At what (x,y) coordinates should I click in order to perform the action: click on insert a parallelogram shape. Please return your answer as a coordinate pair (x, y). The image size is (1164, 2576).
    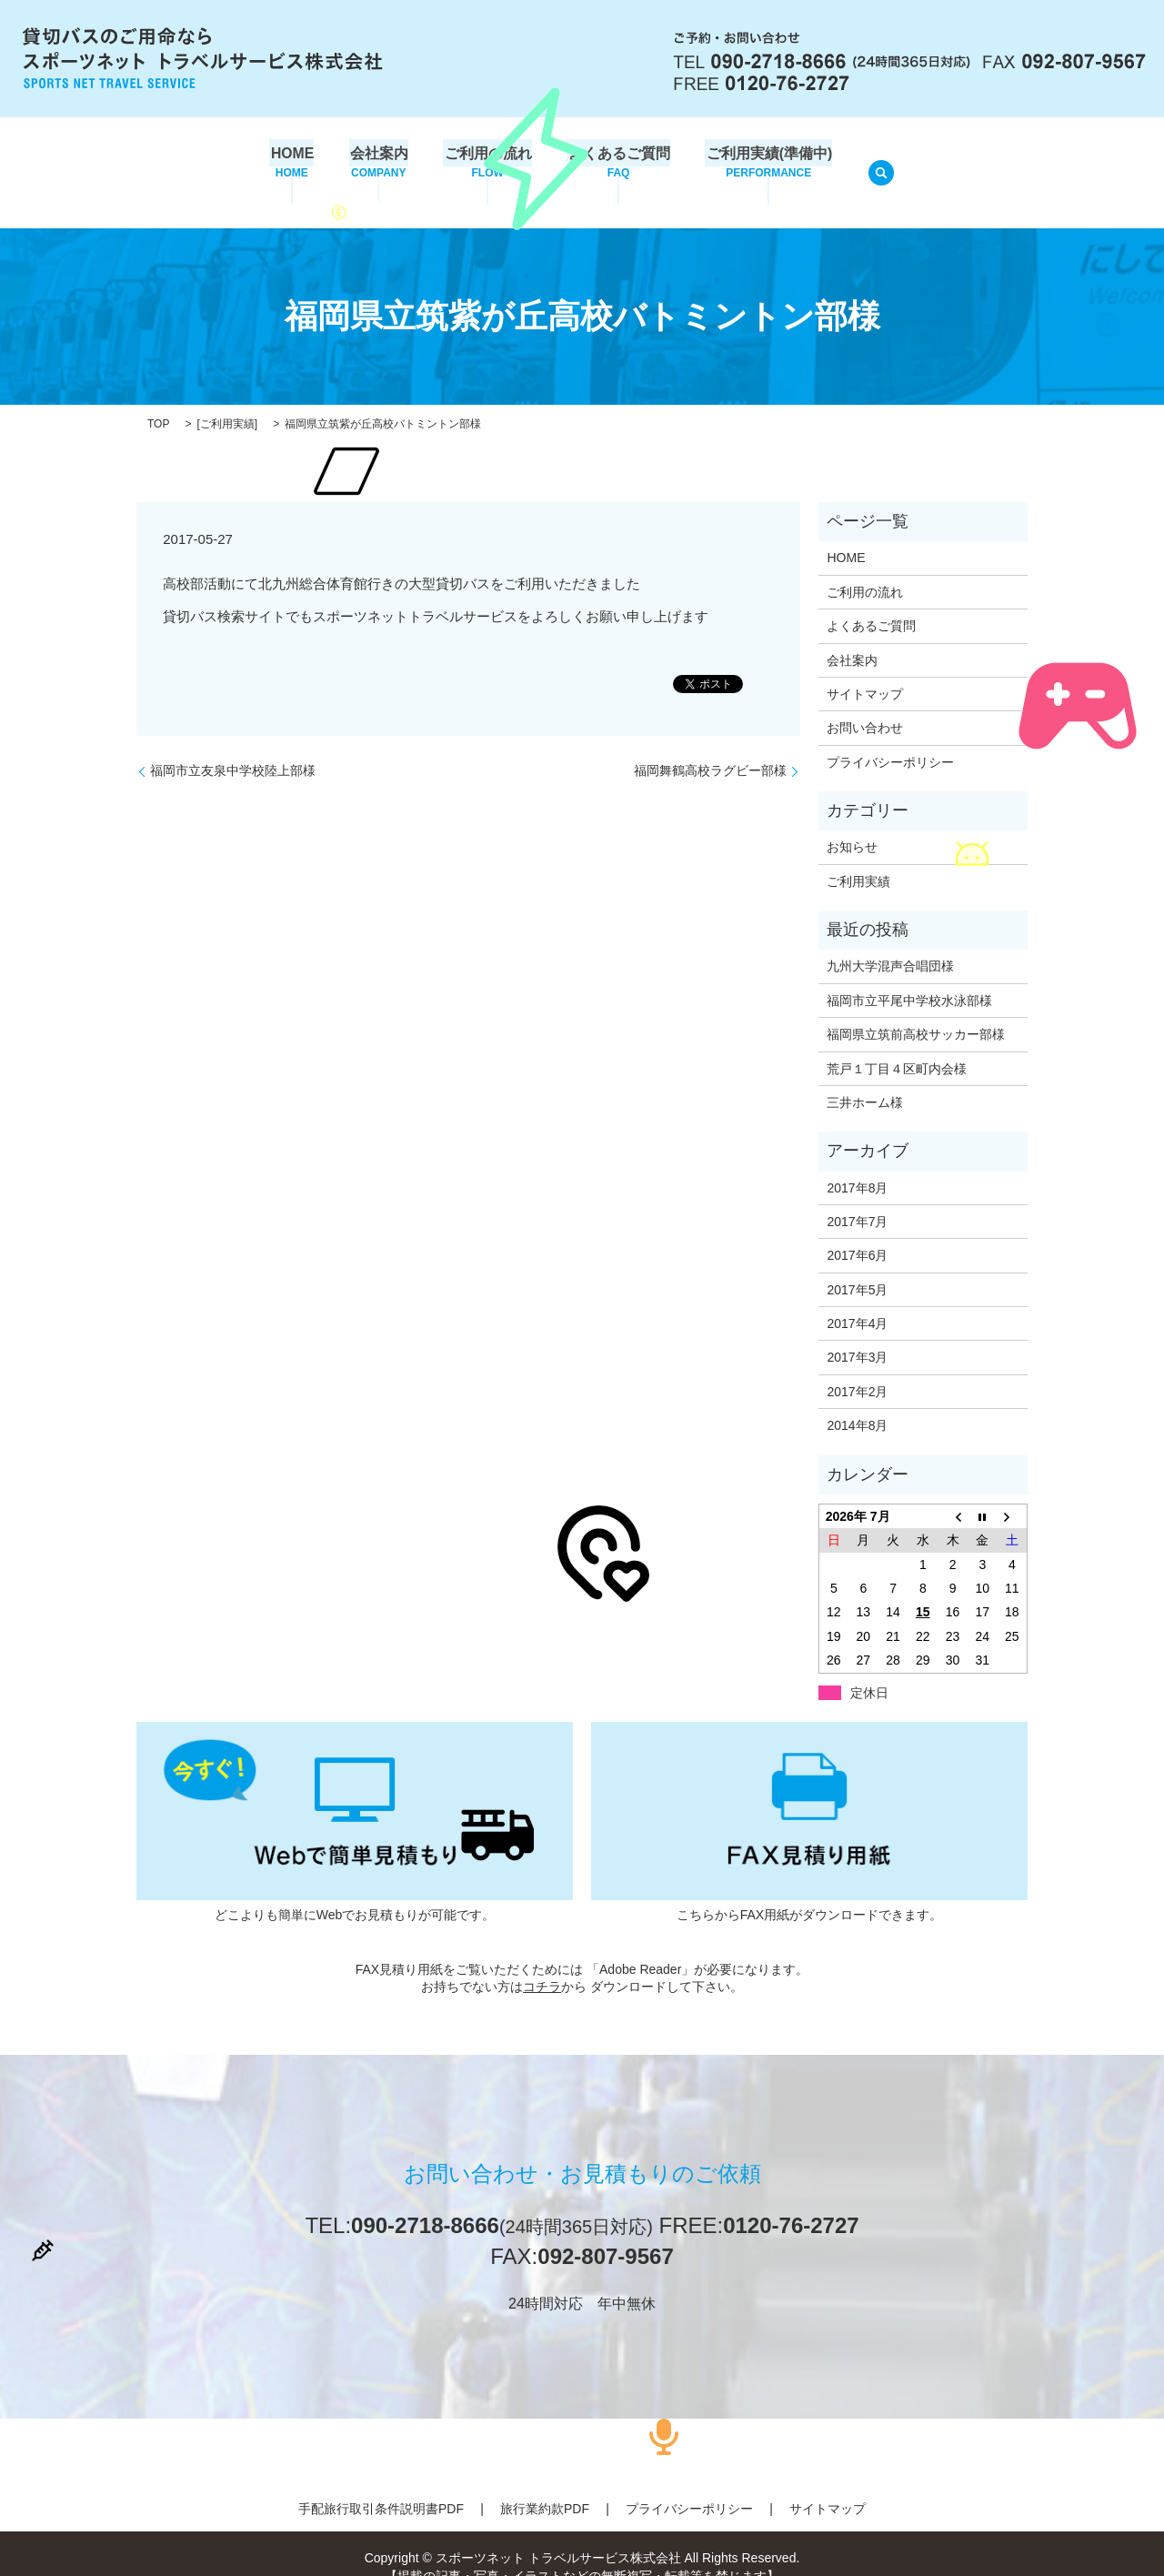
    Looking at the image, I should click on (346, 471).